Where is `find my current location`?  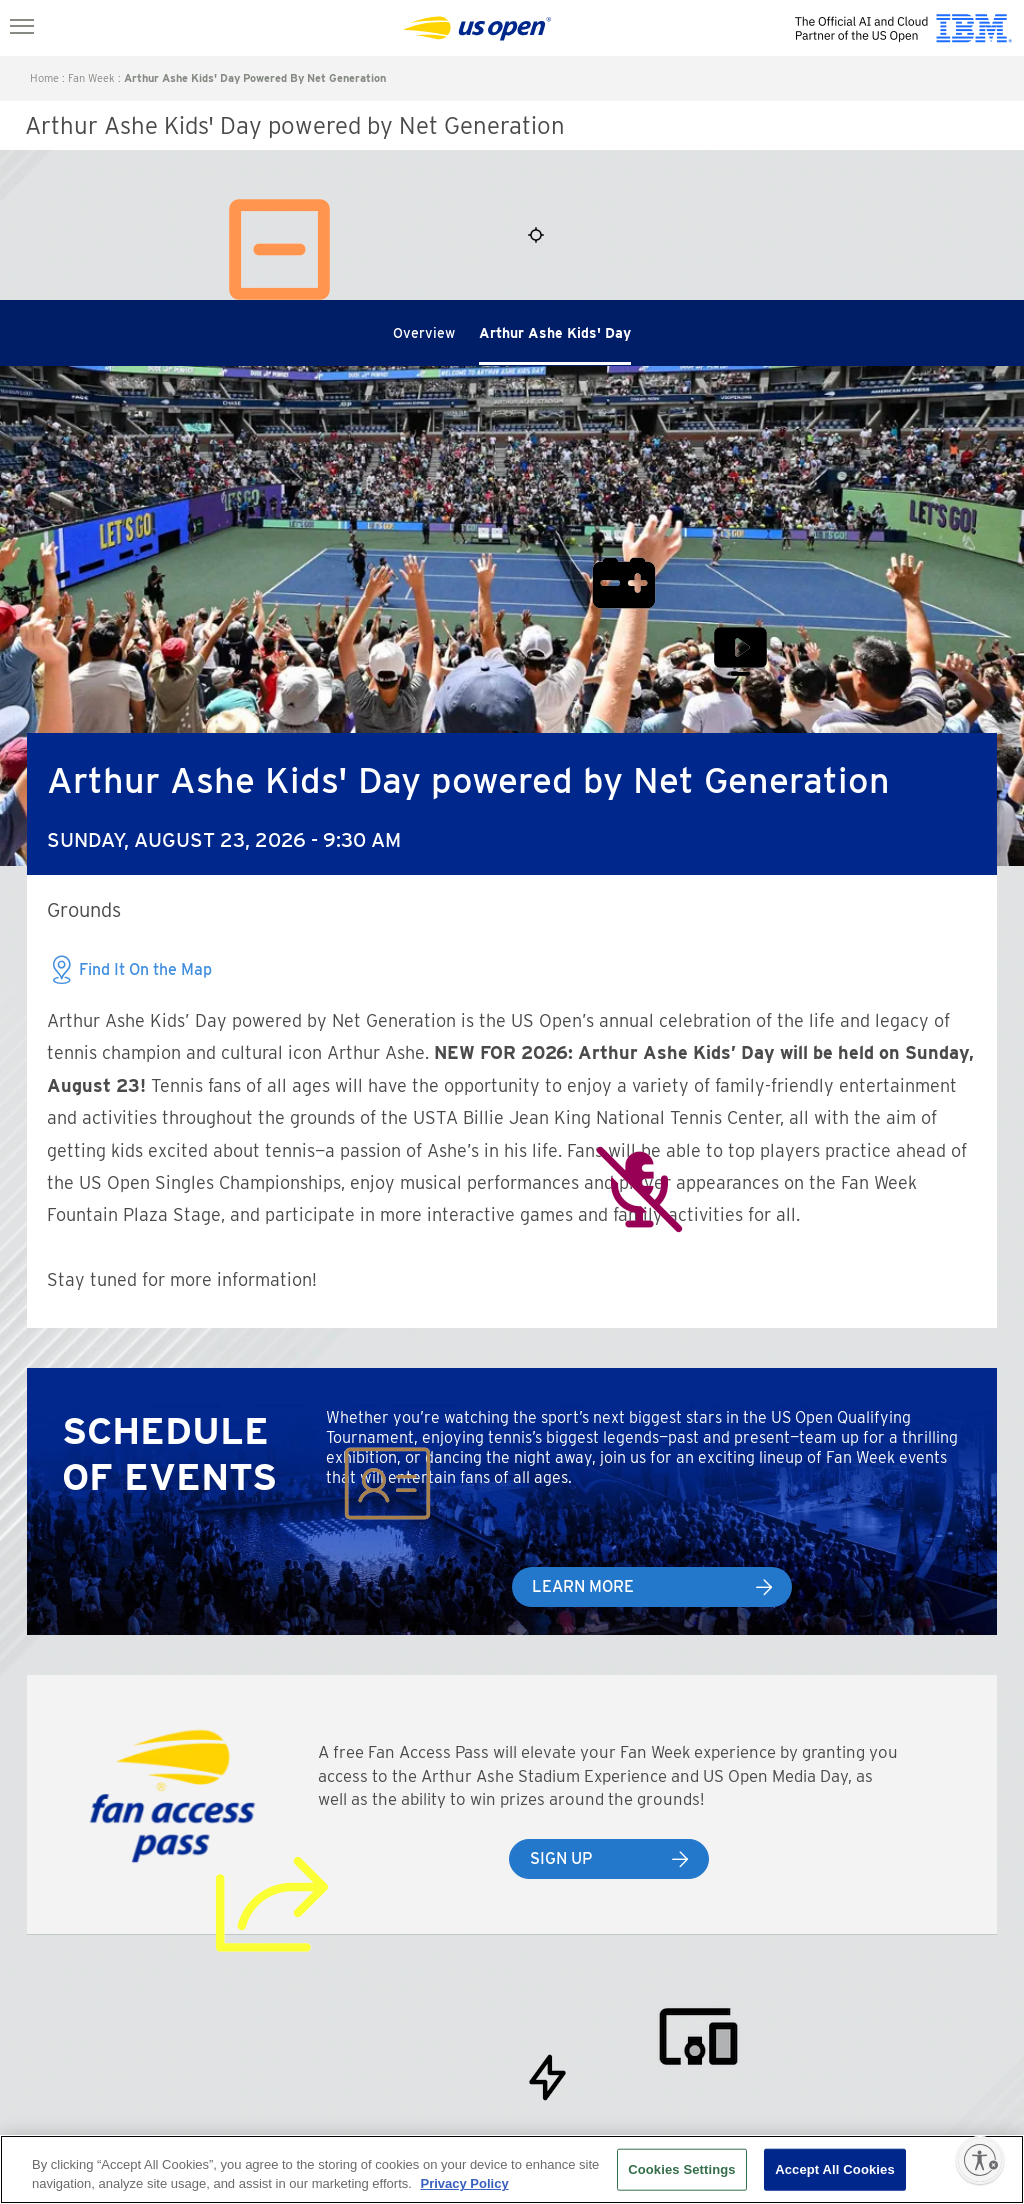
find my current location is located at coordinates (536, 235).